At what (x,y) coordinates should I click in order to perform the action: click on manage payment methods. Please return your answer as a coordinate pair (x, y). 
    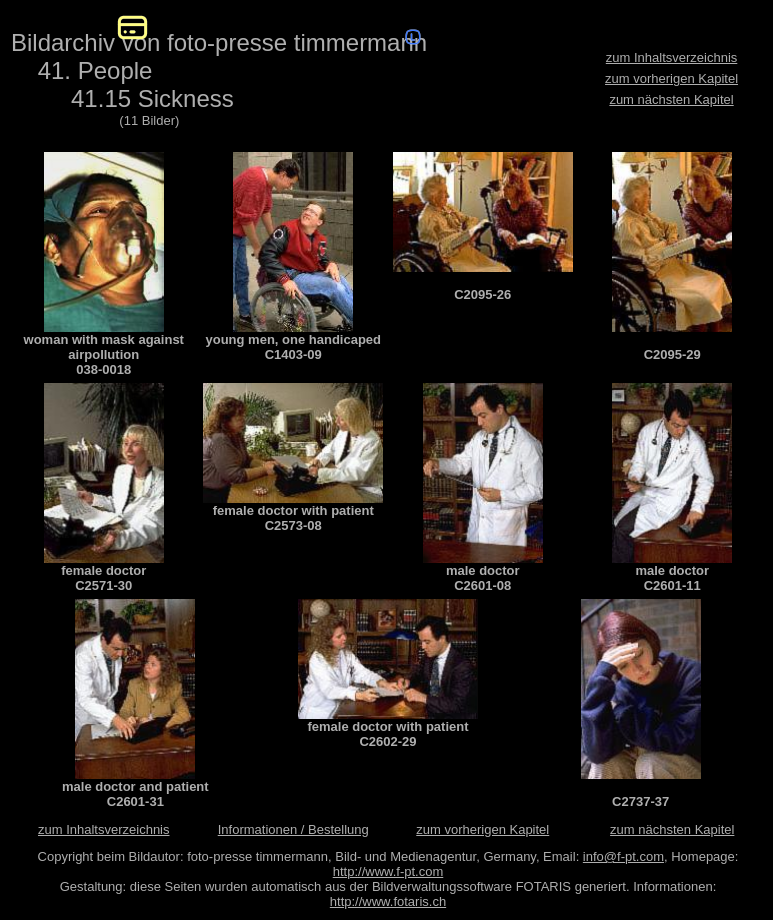
    Looking at the image, I should click on (132, 27).